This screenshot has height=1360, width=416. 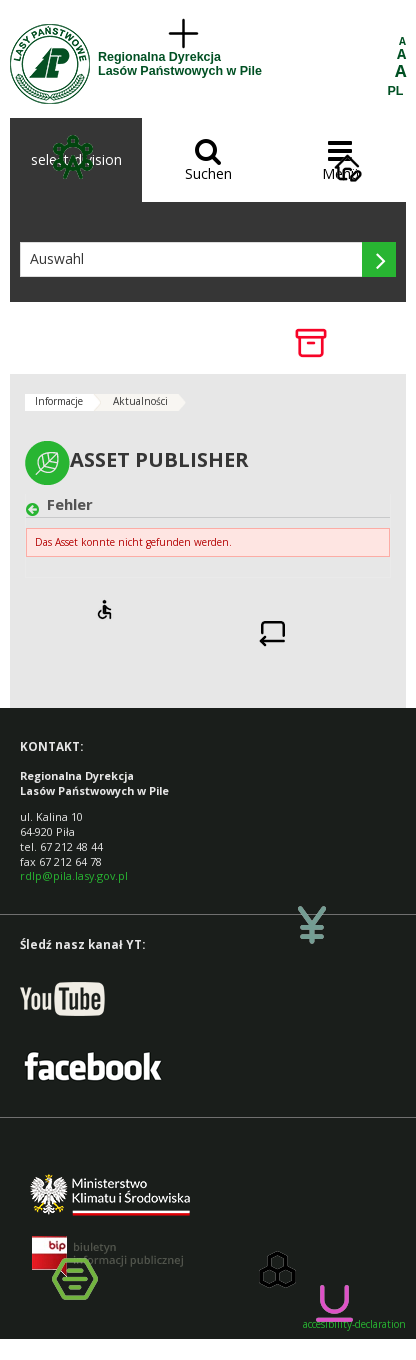 What do you see at coordinates (273, 633) in the screenshot?
I see `auto-fit content to the left edge` at bounding box center [273, 633].